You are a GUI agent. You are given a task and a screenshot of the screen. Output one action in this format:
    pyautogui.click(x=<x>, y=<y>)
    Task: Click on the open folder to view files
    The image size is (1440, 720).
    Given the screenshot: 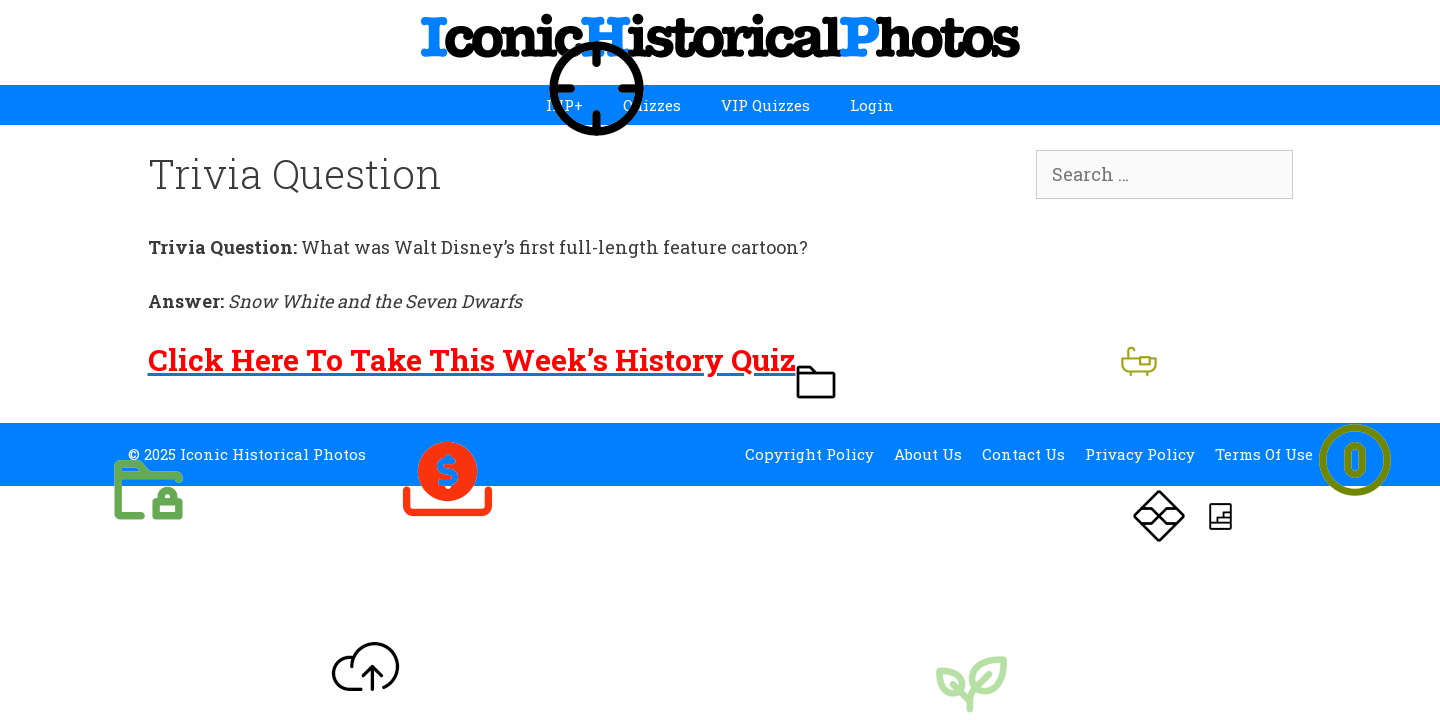 What is the action you would take?
    pyautogui.click(x=816, y=382)
    